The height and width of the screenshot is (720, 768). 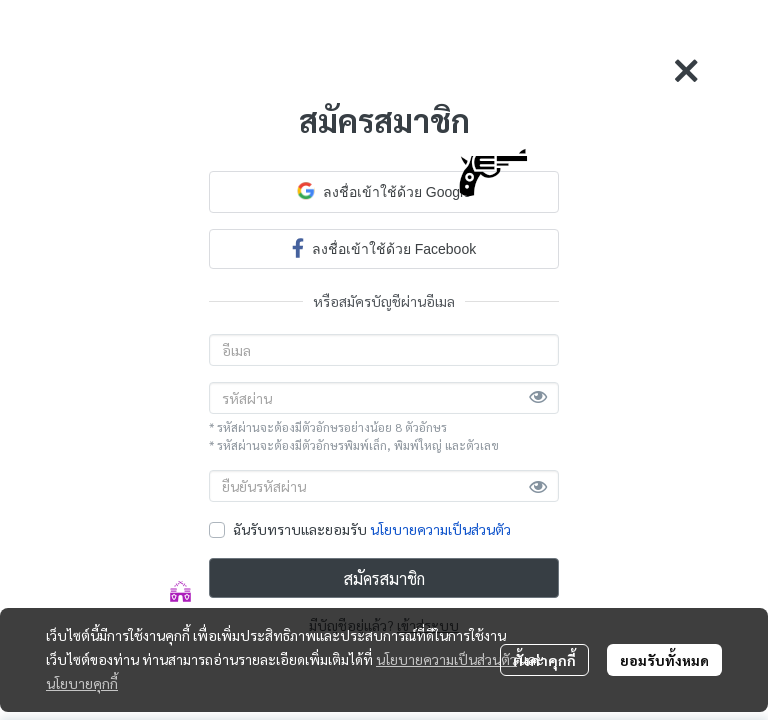 What do you see at coordinates (493, 167) in the screenshot?
I see `access weapons inventory in a game` at bounding box center [493, 167].